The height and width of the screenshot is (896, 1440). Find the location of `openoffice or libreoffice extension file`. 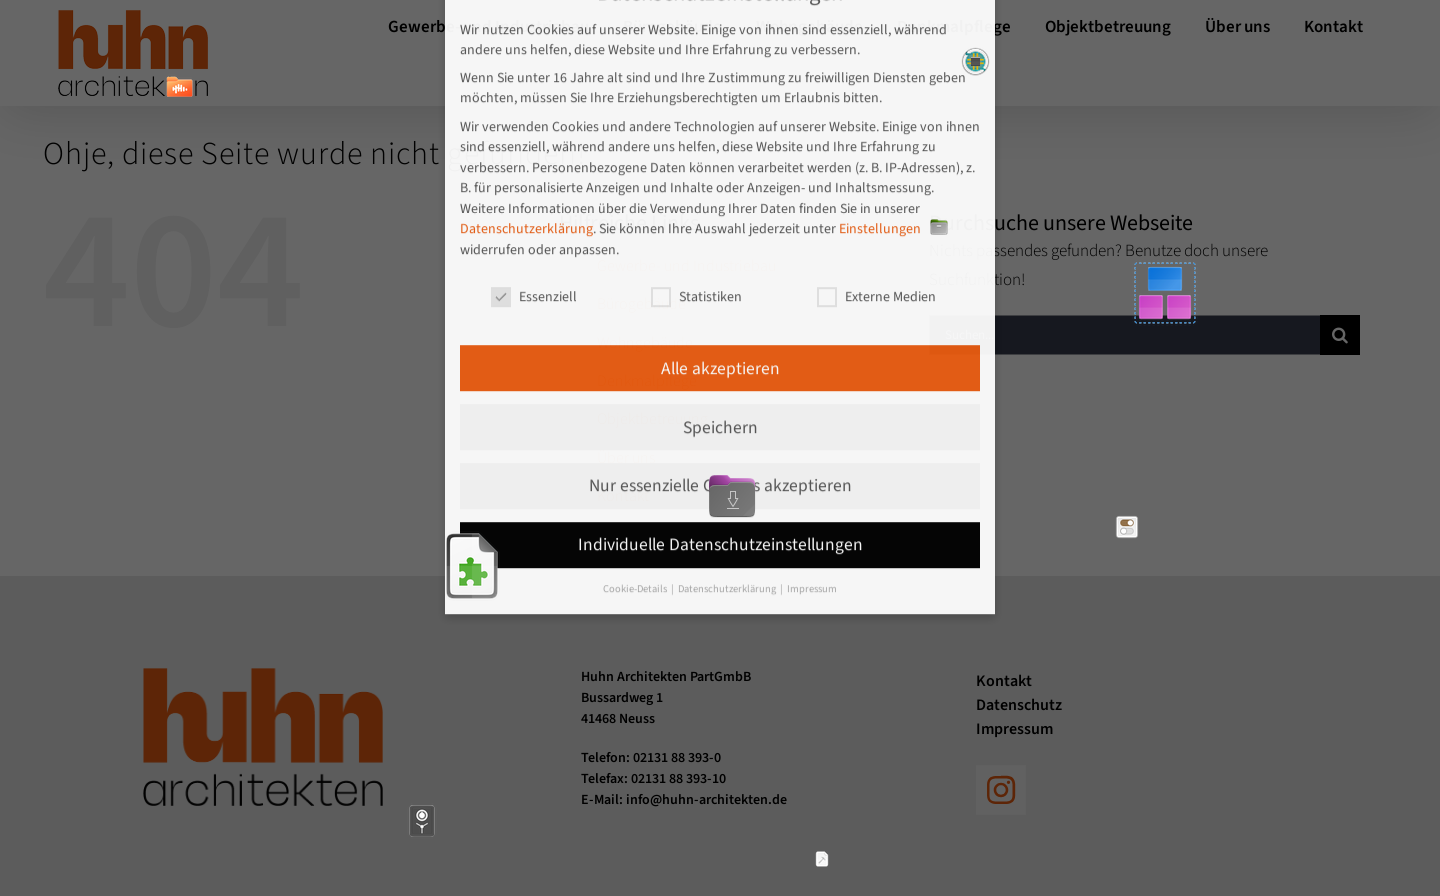

openoffice or libreoffice extension file is located at coordinates (472, 566).